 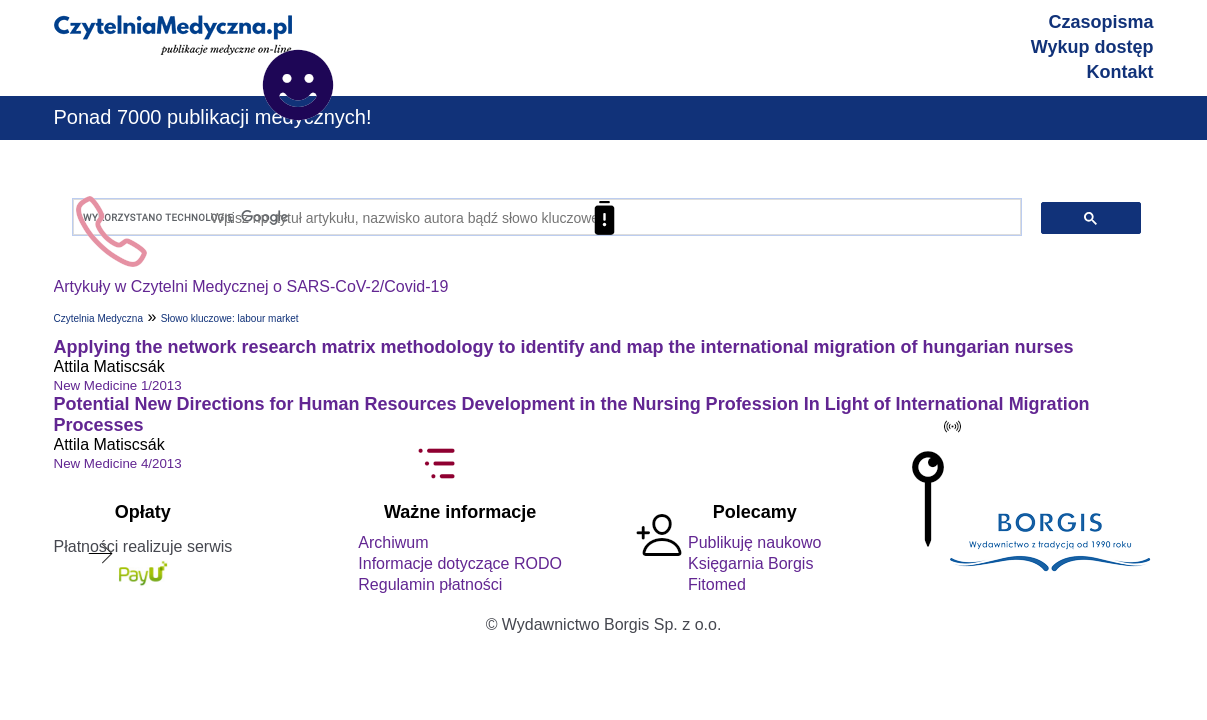 I want to click on view hierarchical list or tree structure, so click(x=435, y=463).